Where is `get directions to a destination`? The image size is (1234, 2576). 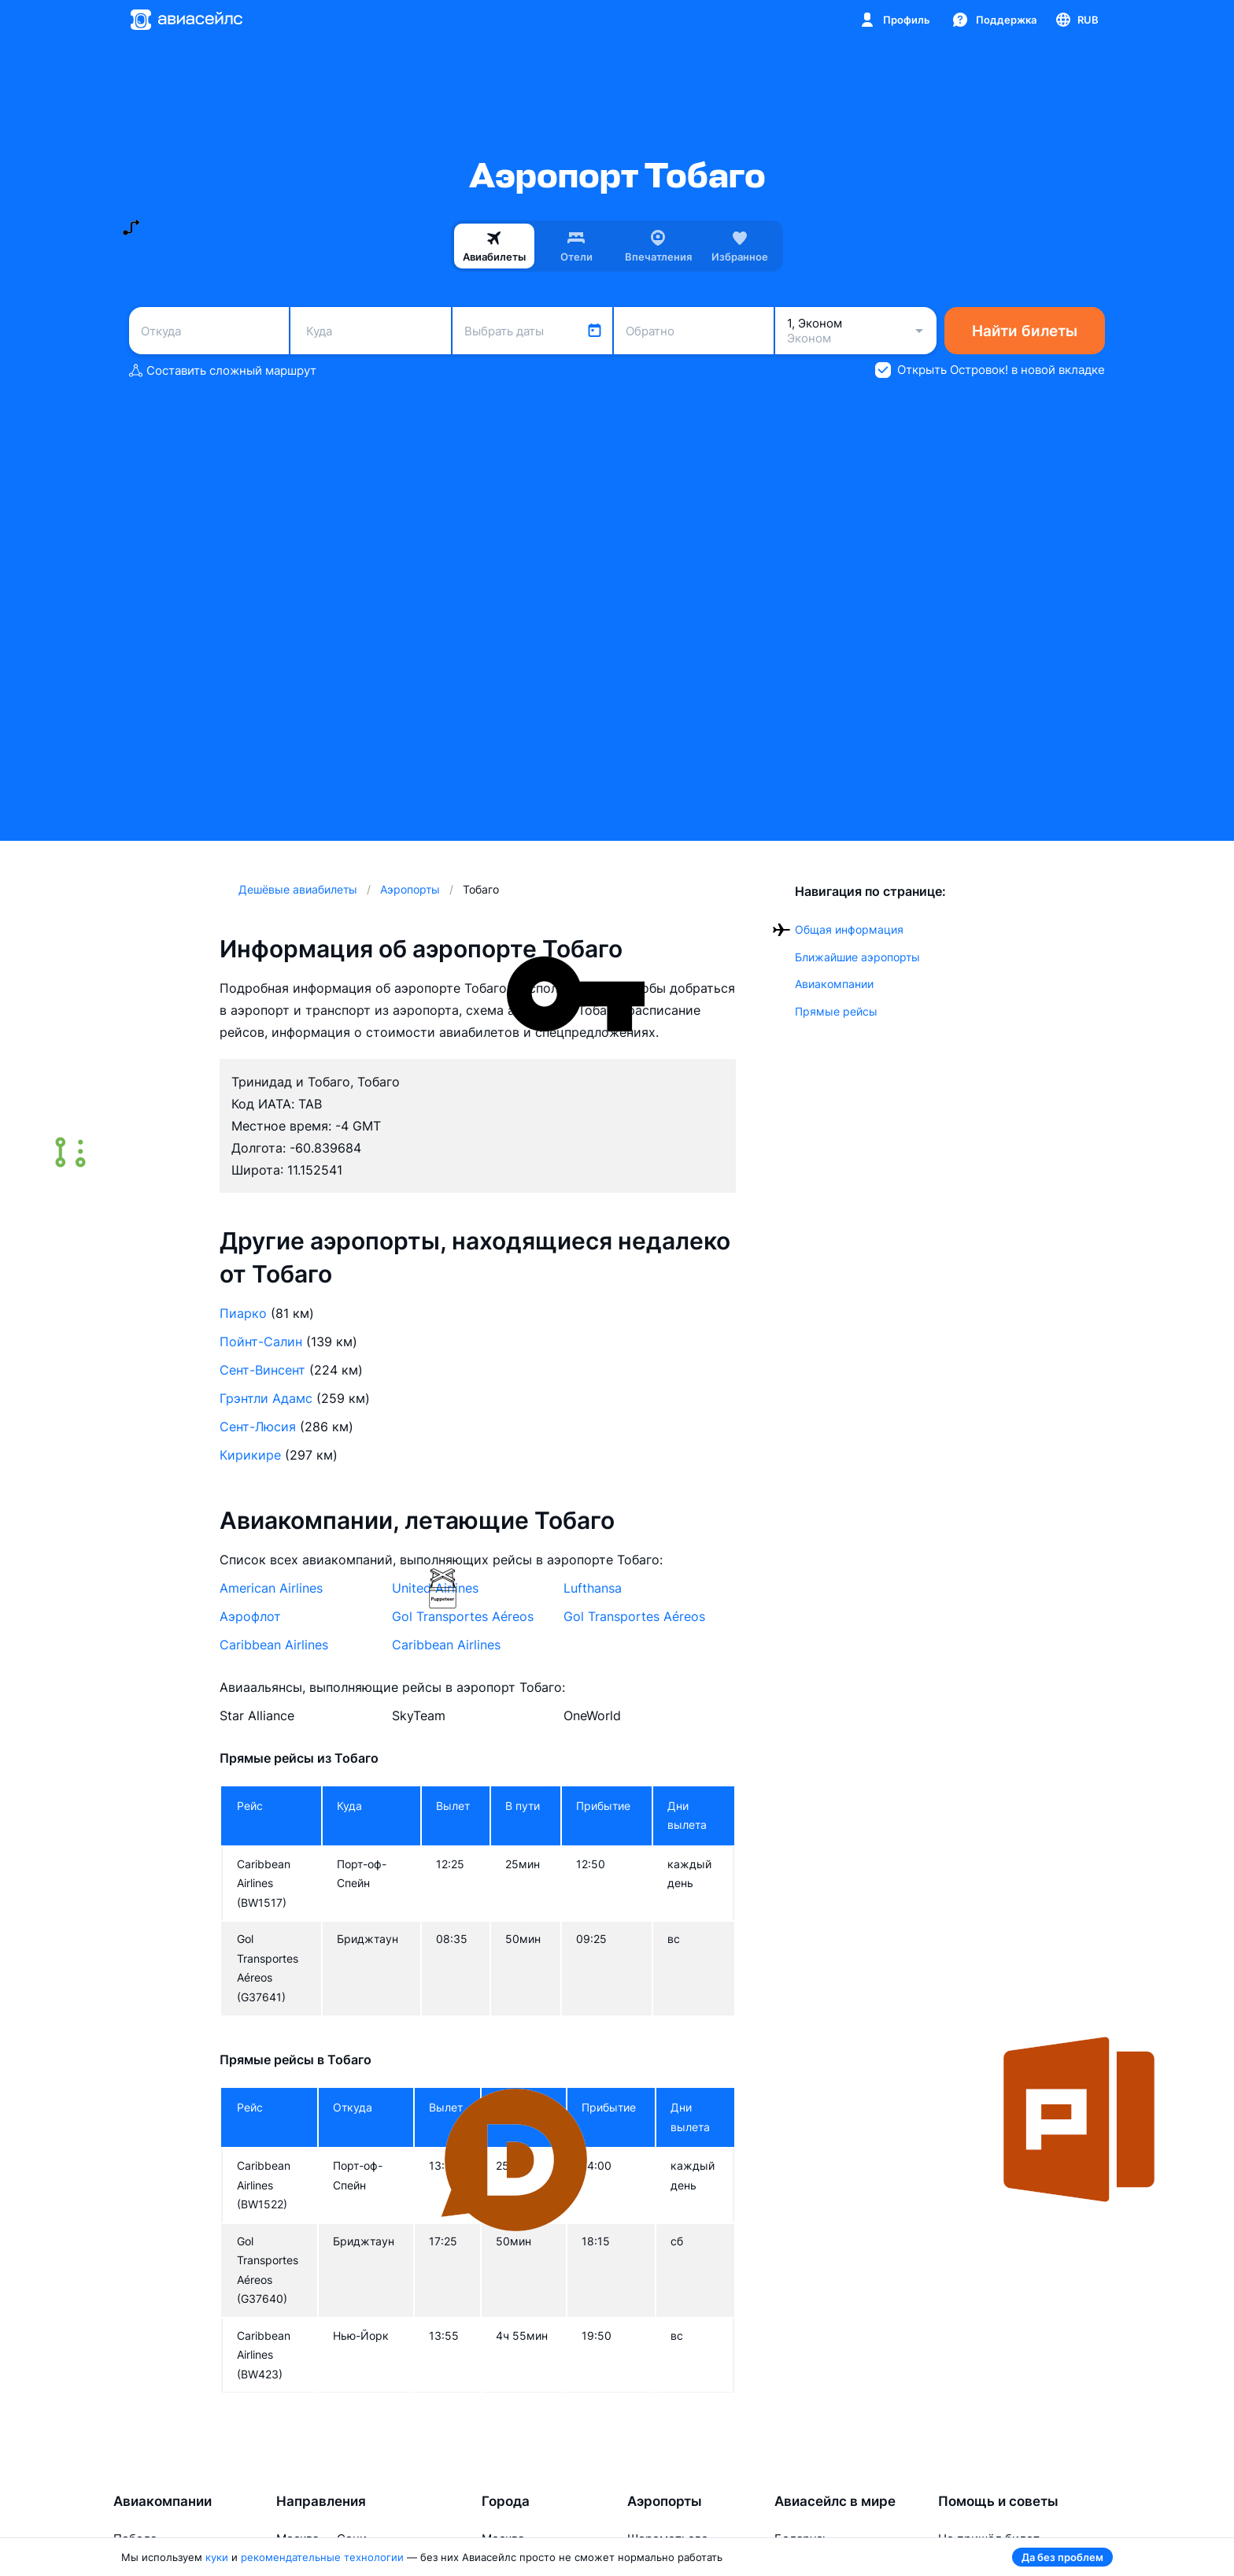
get directions to a destination is located at coordinates (131, 228).